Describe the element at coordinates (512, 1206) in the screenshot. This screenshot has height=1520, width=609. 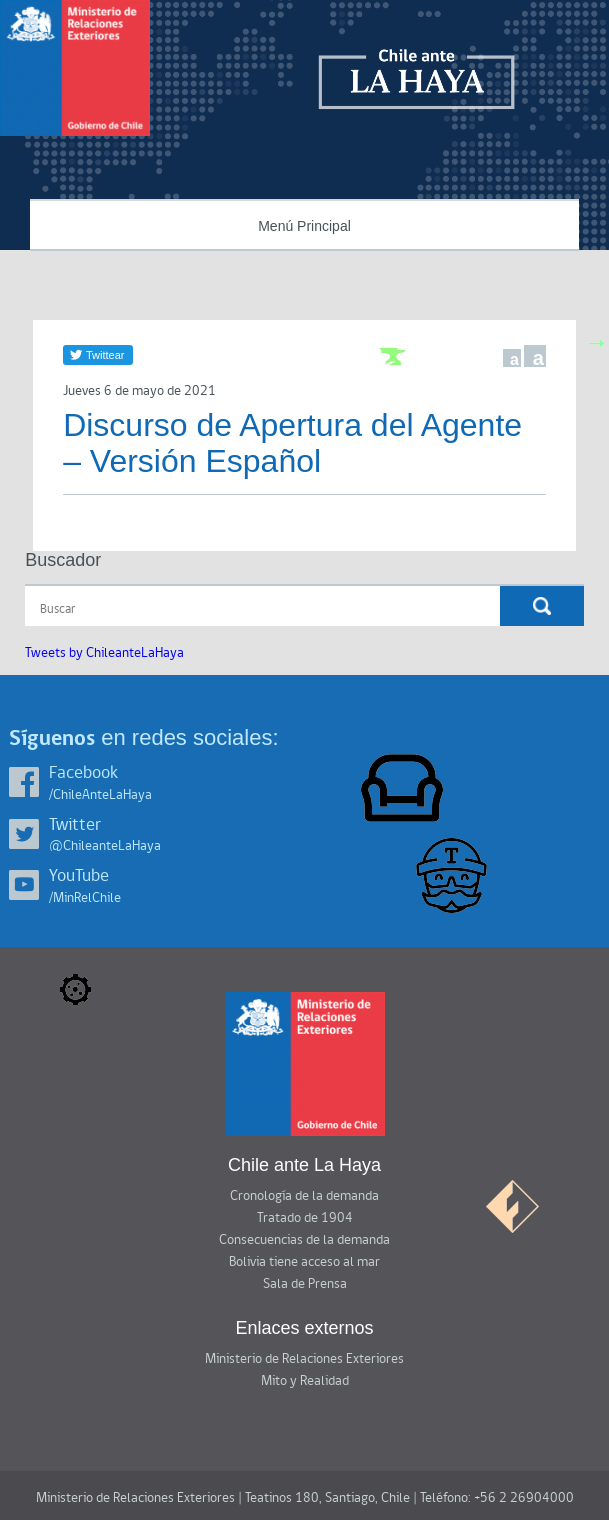
I see `flashforge brand logo` at that location.